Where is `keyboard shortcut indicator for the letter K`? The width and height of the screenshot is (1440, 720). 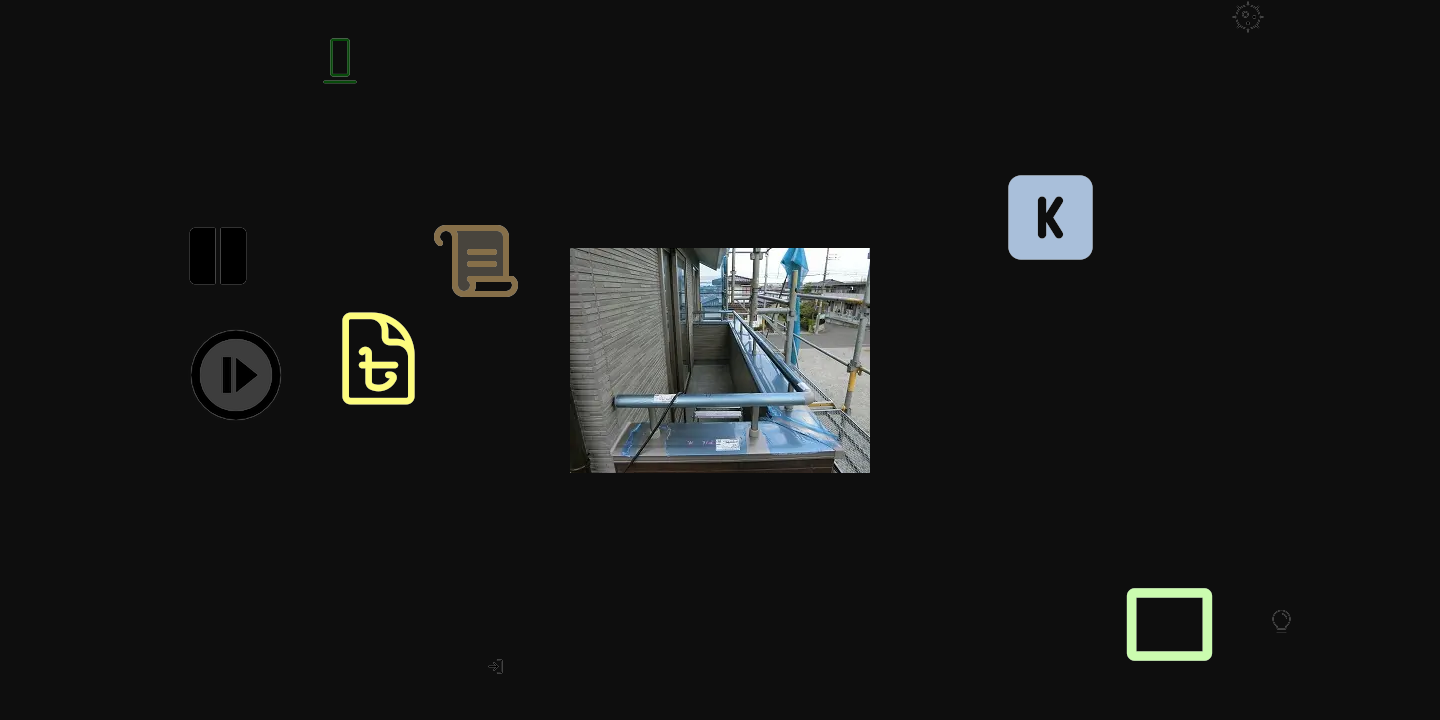 keyboard shortcut indicator for the letter K is located at coordinates (1050, 217).